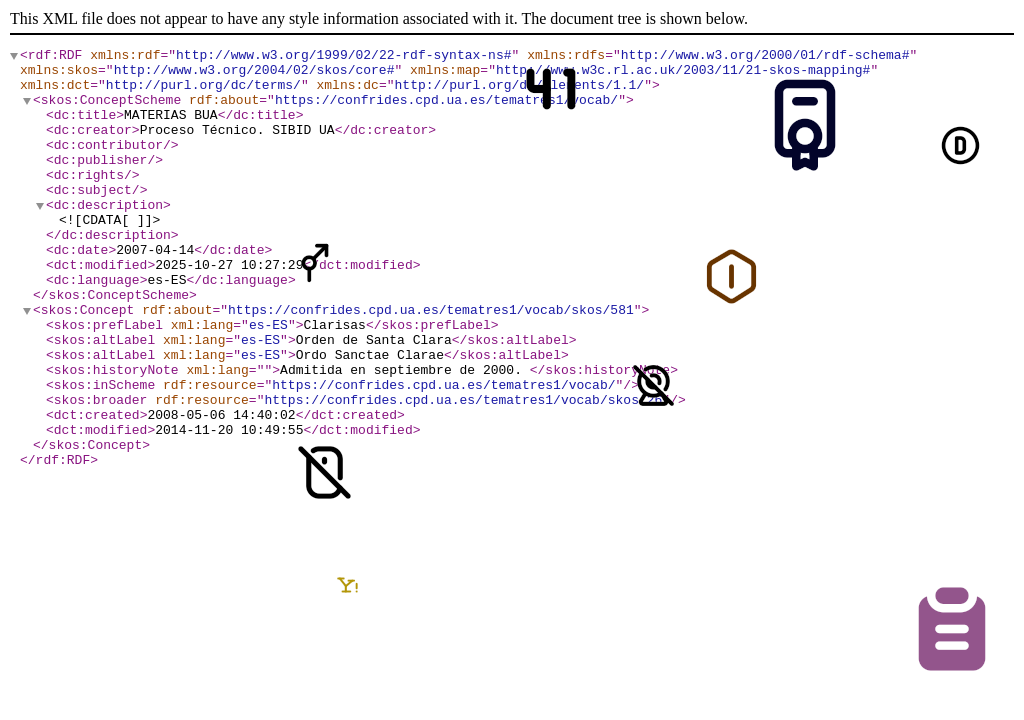 The width and height of the screenshot is (1024, 720). What do you see at coordinates (952, 629) in the screenshot?
I see `view clipboard contents` at bounding box center [952, 629].